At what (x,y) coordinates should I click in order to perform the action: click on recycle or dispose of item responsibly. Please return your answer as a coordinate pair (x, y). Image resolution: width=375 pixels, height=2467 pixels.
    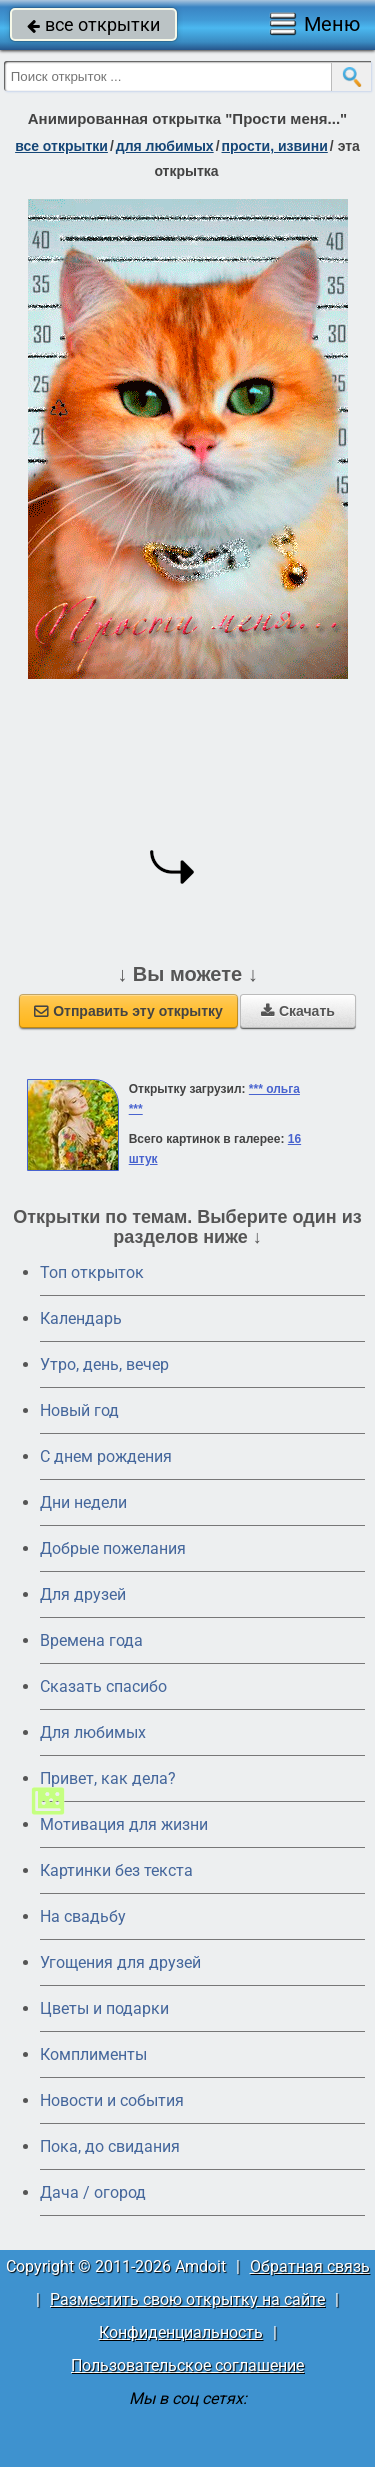
    Looking at the image, I should click on (59, 408).